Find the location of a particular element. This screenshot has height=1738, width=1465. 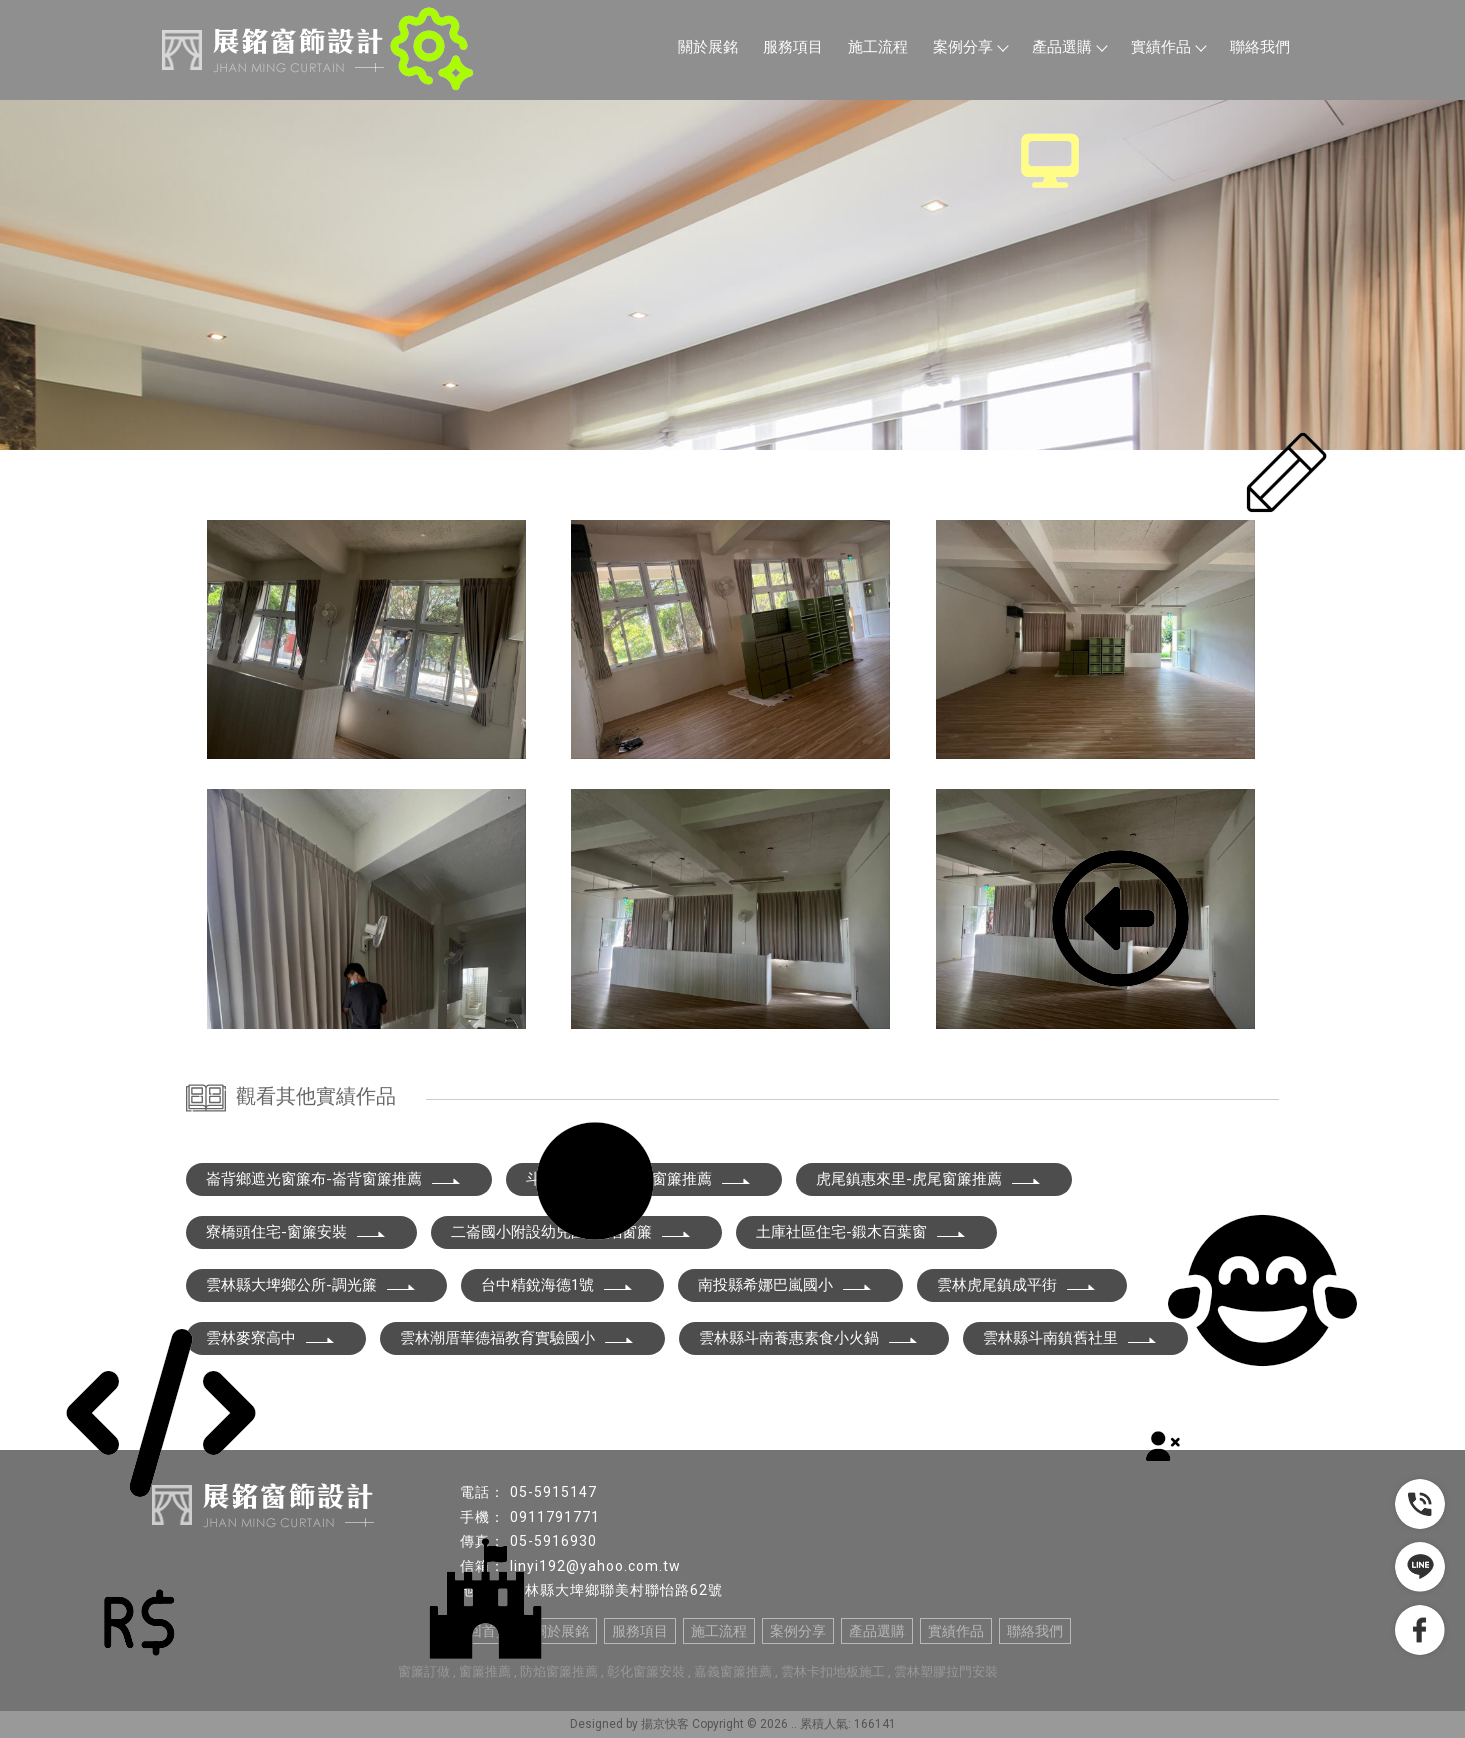

switch to desktop view is located at coordinates (1050, 159).